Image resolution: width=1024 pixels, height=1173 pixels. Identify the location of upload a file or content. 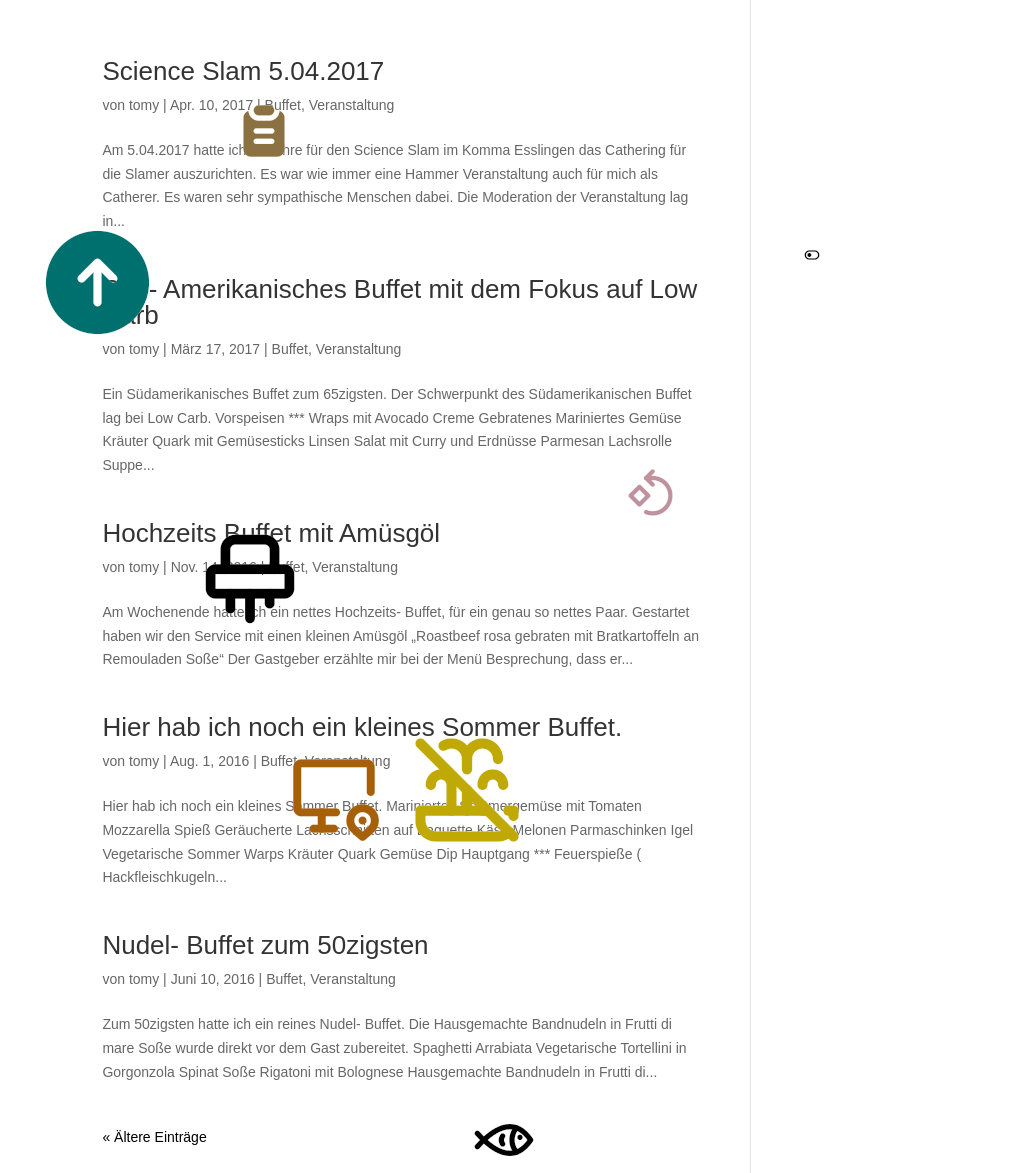
(97, 282).